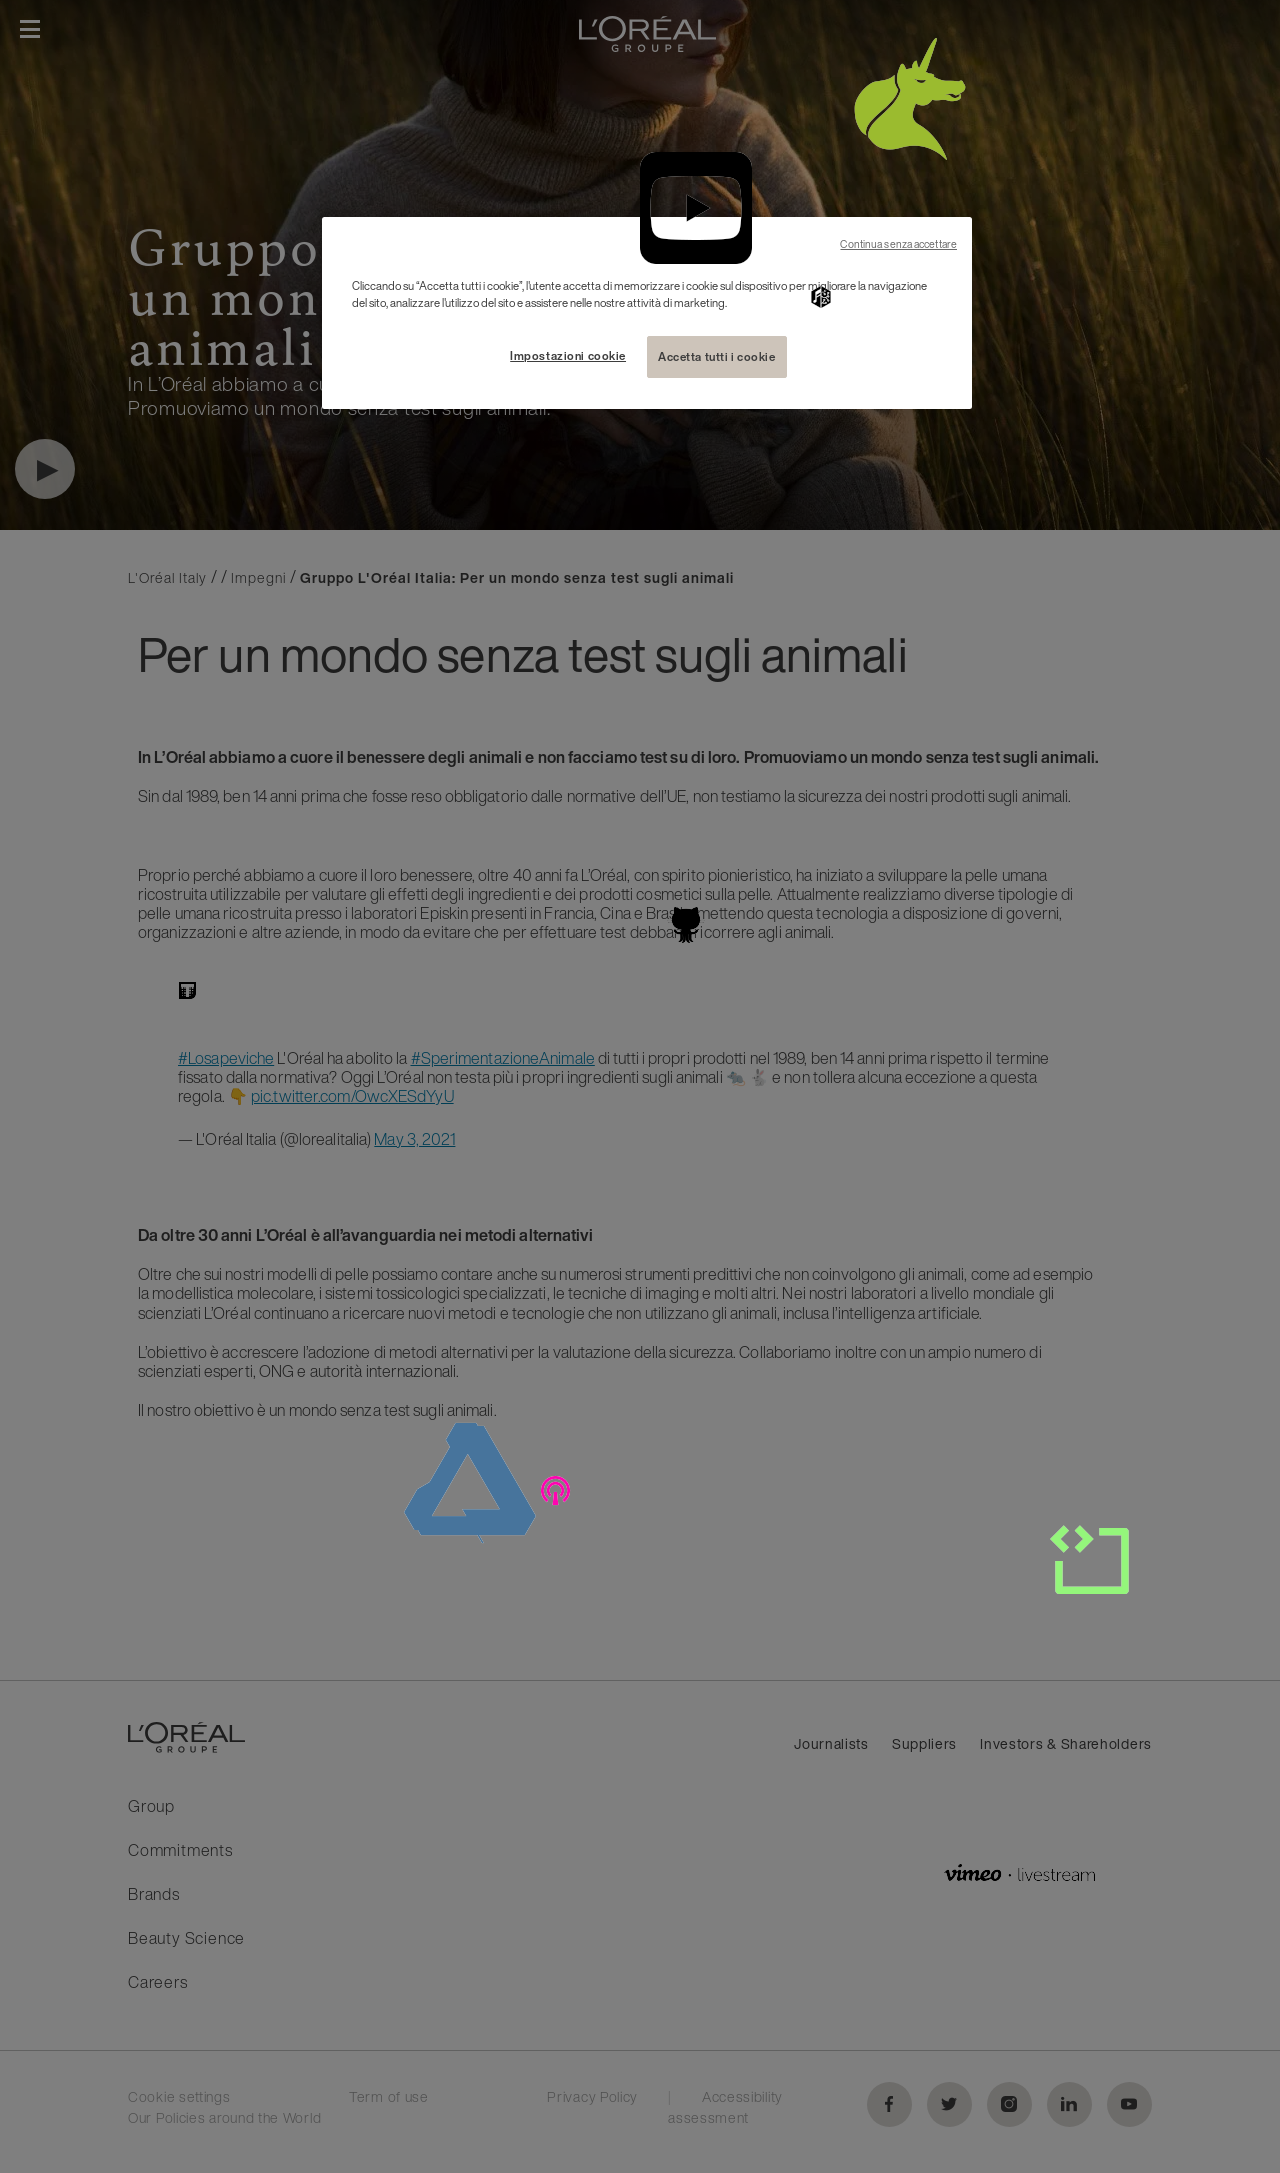 This screenshot has width=1280, height=2173. I want to click on org framework logo, so click(910, 99).